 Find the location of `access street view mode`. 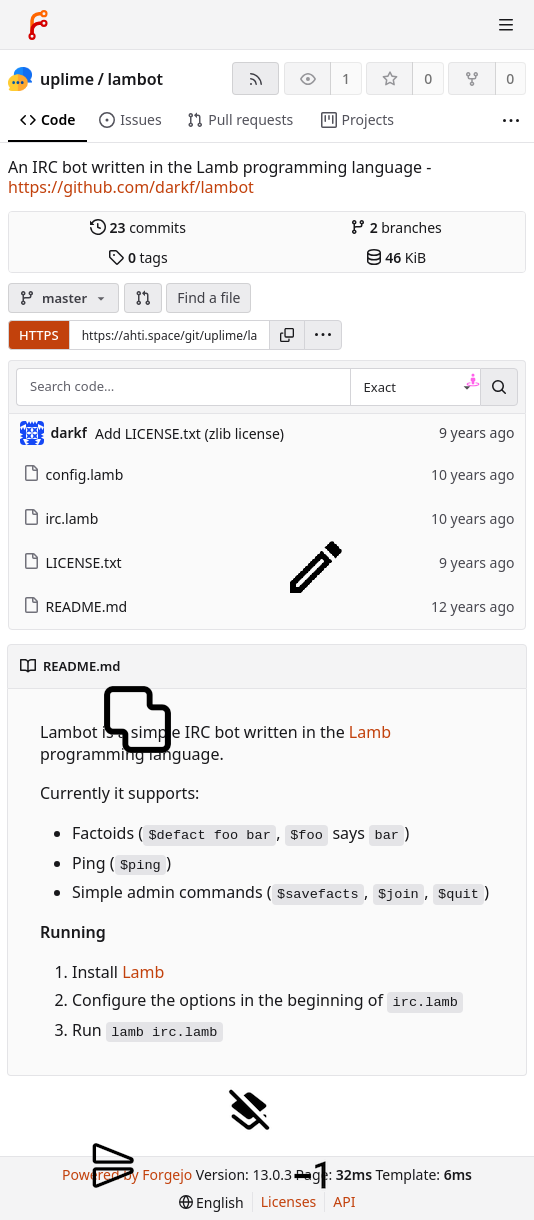

access street view mode is located at coordinates (473, 380).